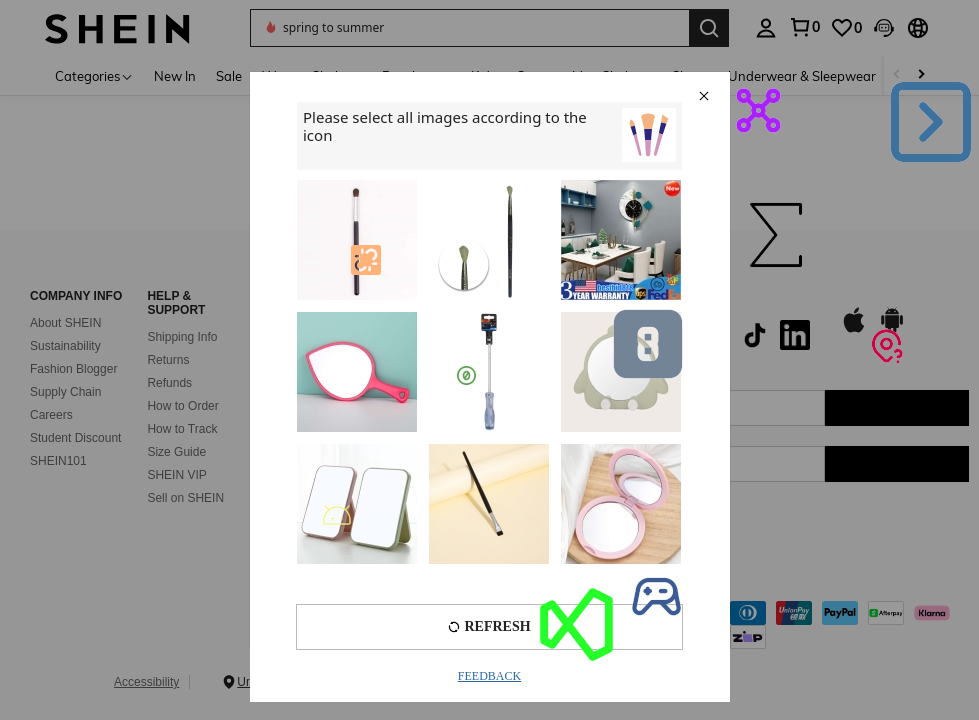  I want to click on indicates content is public domain (CC0 license), so click(466, 375).